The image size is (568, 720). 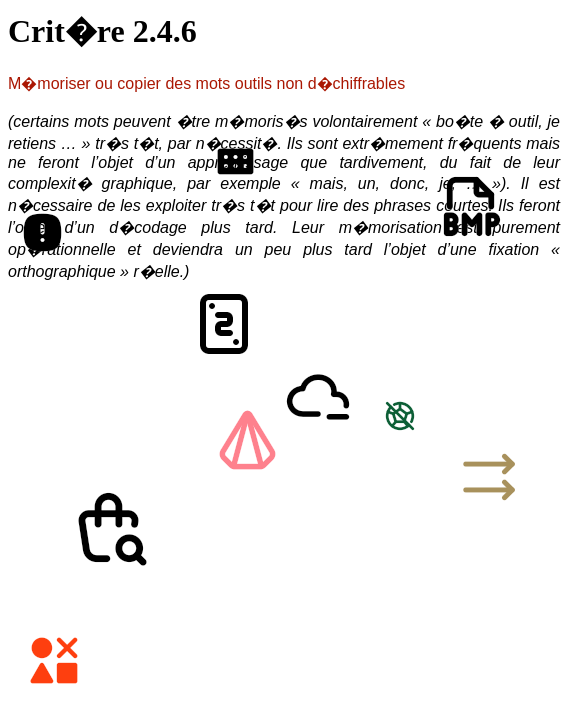 What do you see at coordinates (400, 416) in the screenshot?
I see `disable football/soccer notifications` at bounding box center [400, 416].